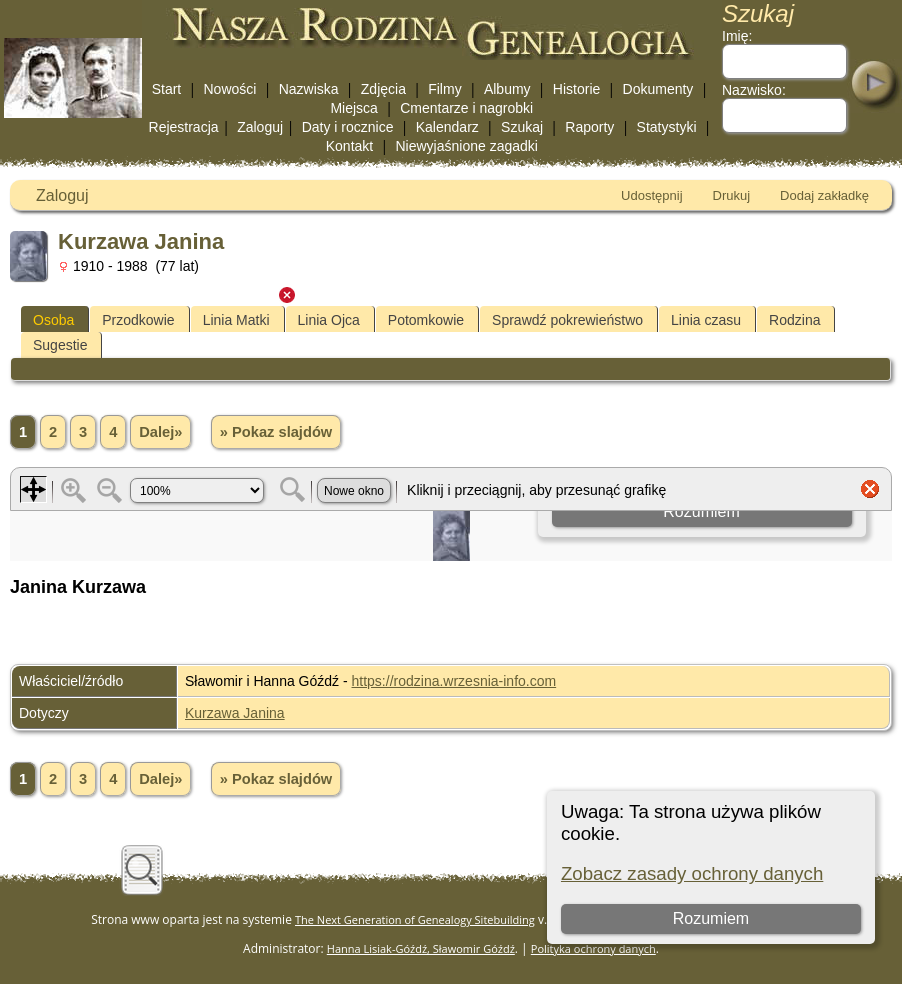  Describe the element at coordinates (142, 870) in the screenshot. I see `open the log viewer application` at that location.